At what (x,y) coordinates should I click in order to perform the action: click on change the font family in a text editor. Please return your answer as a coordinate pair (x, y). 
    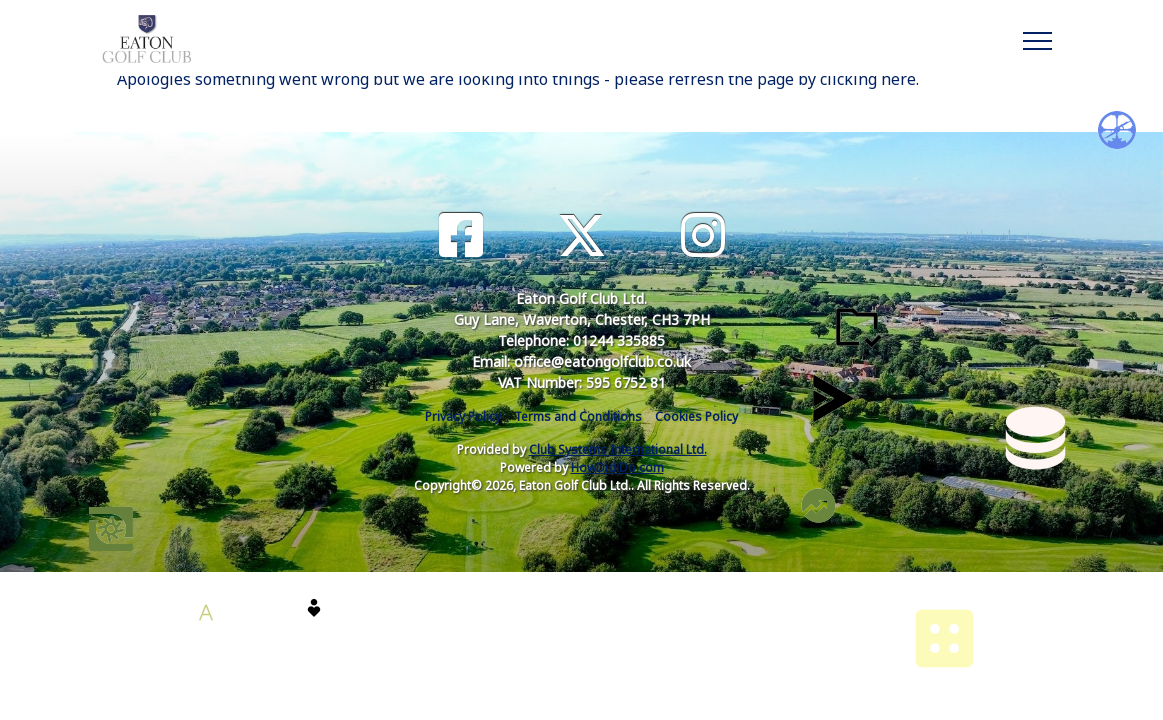
    Looking at the image, I should click on (206, 612).